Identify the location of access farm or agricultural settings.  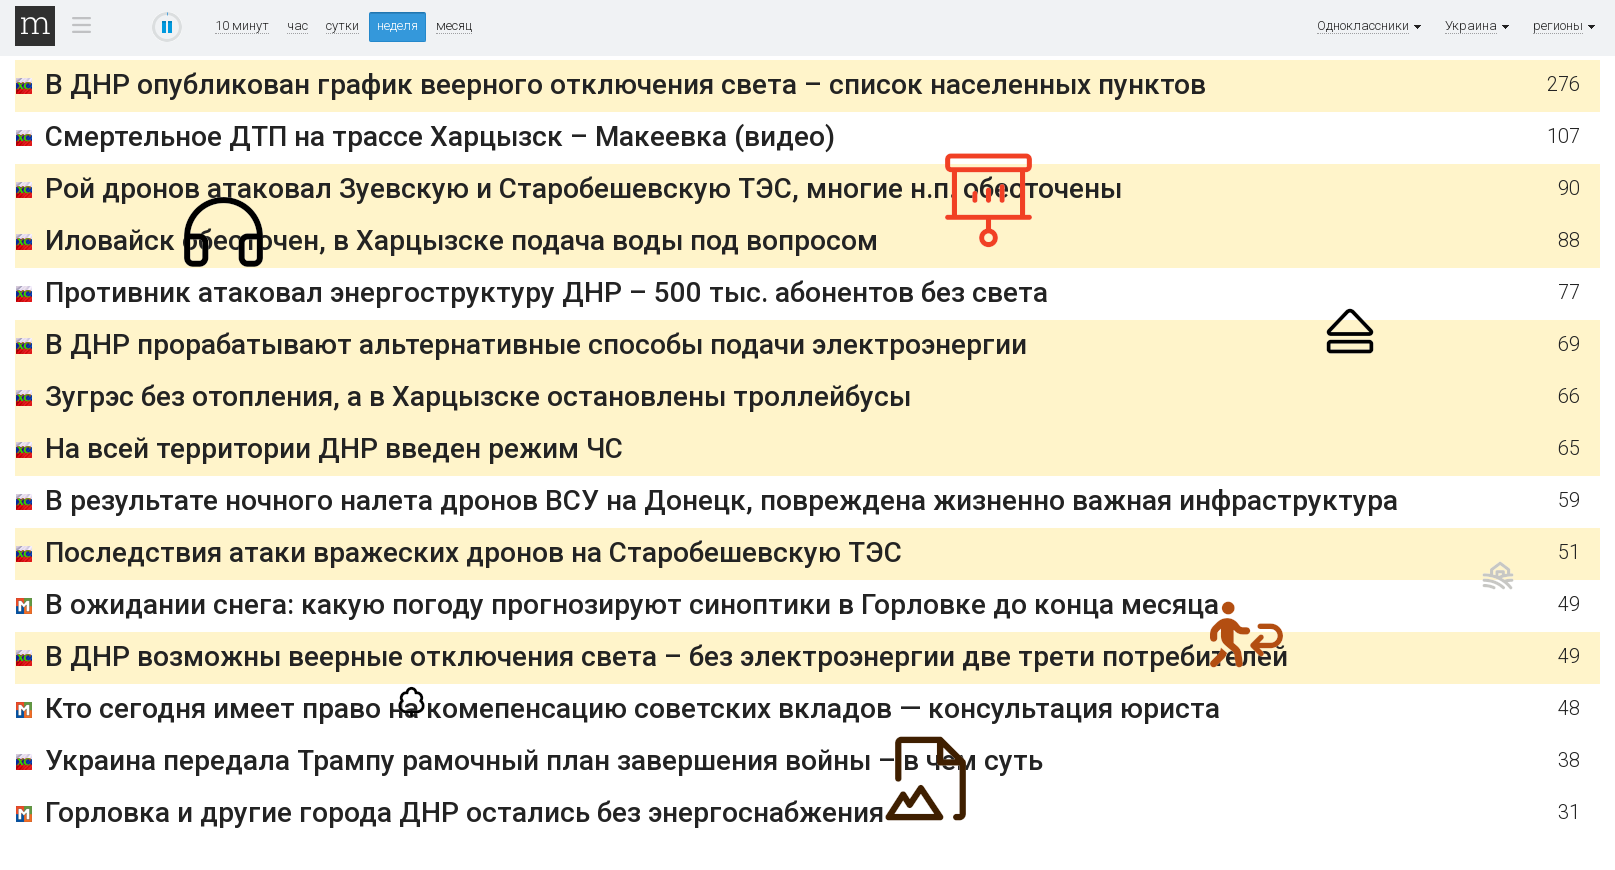
(1498, 576).